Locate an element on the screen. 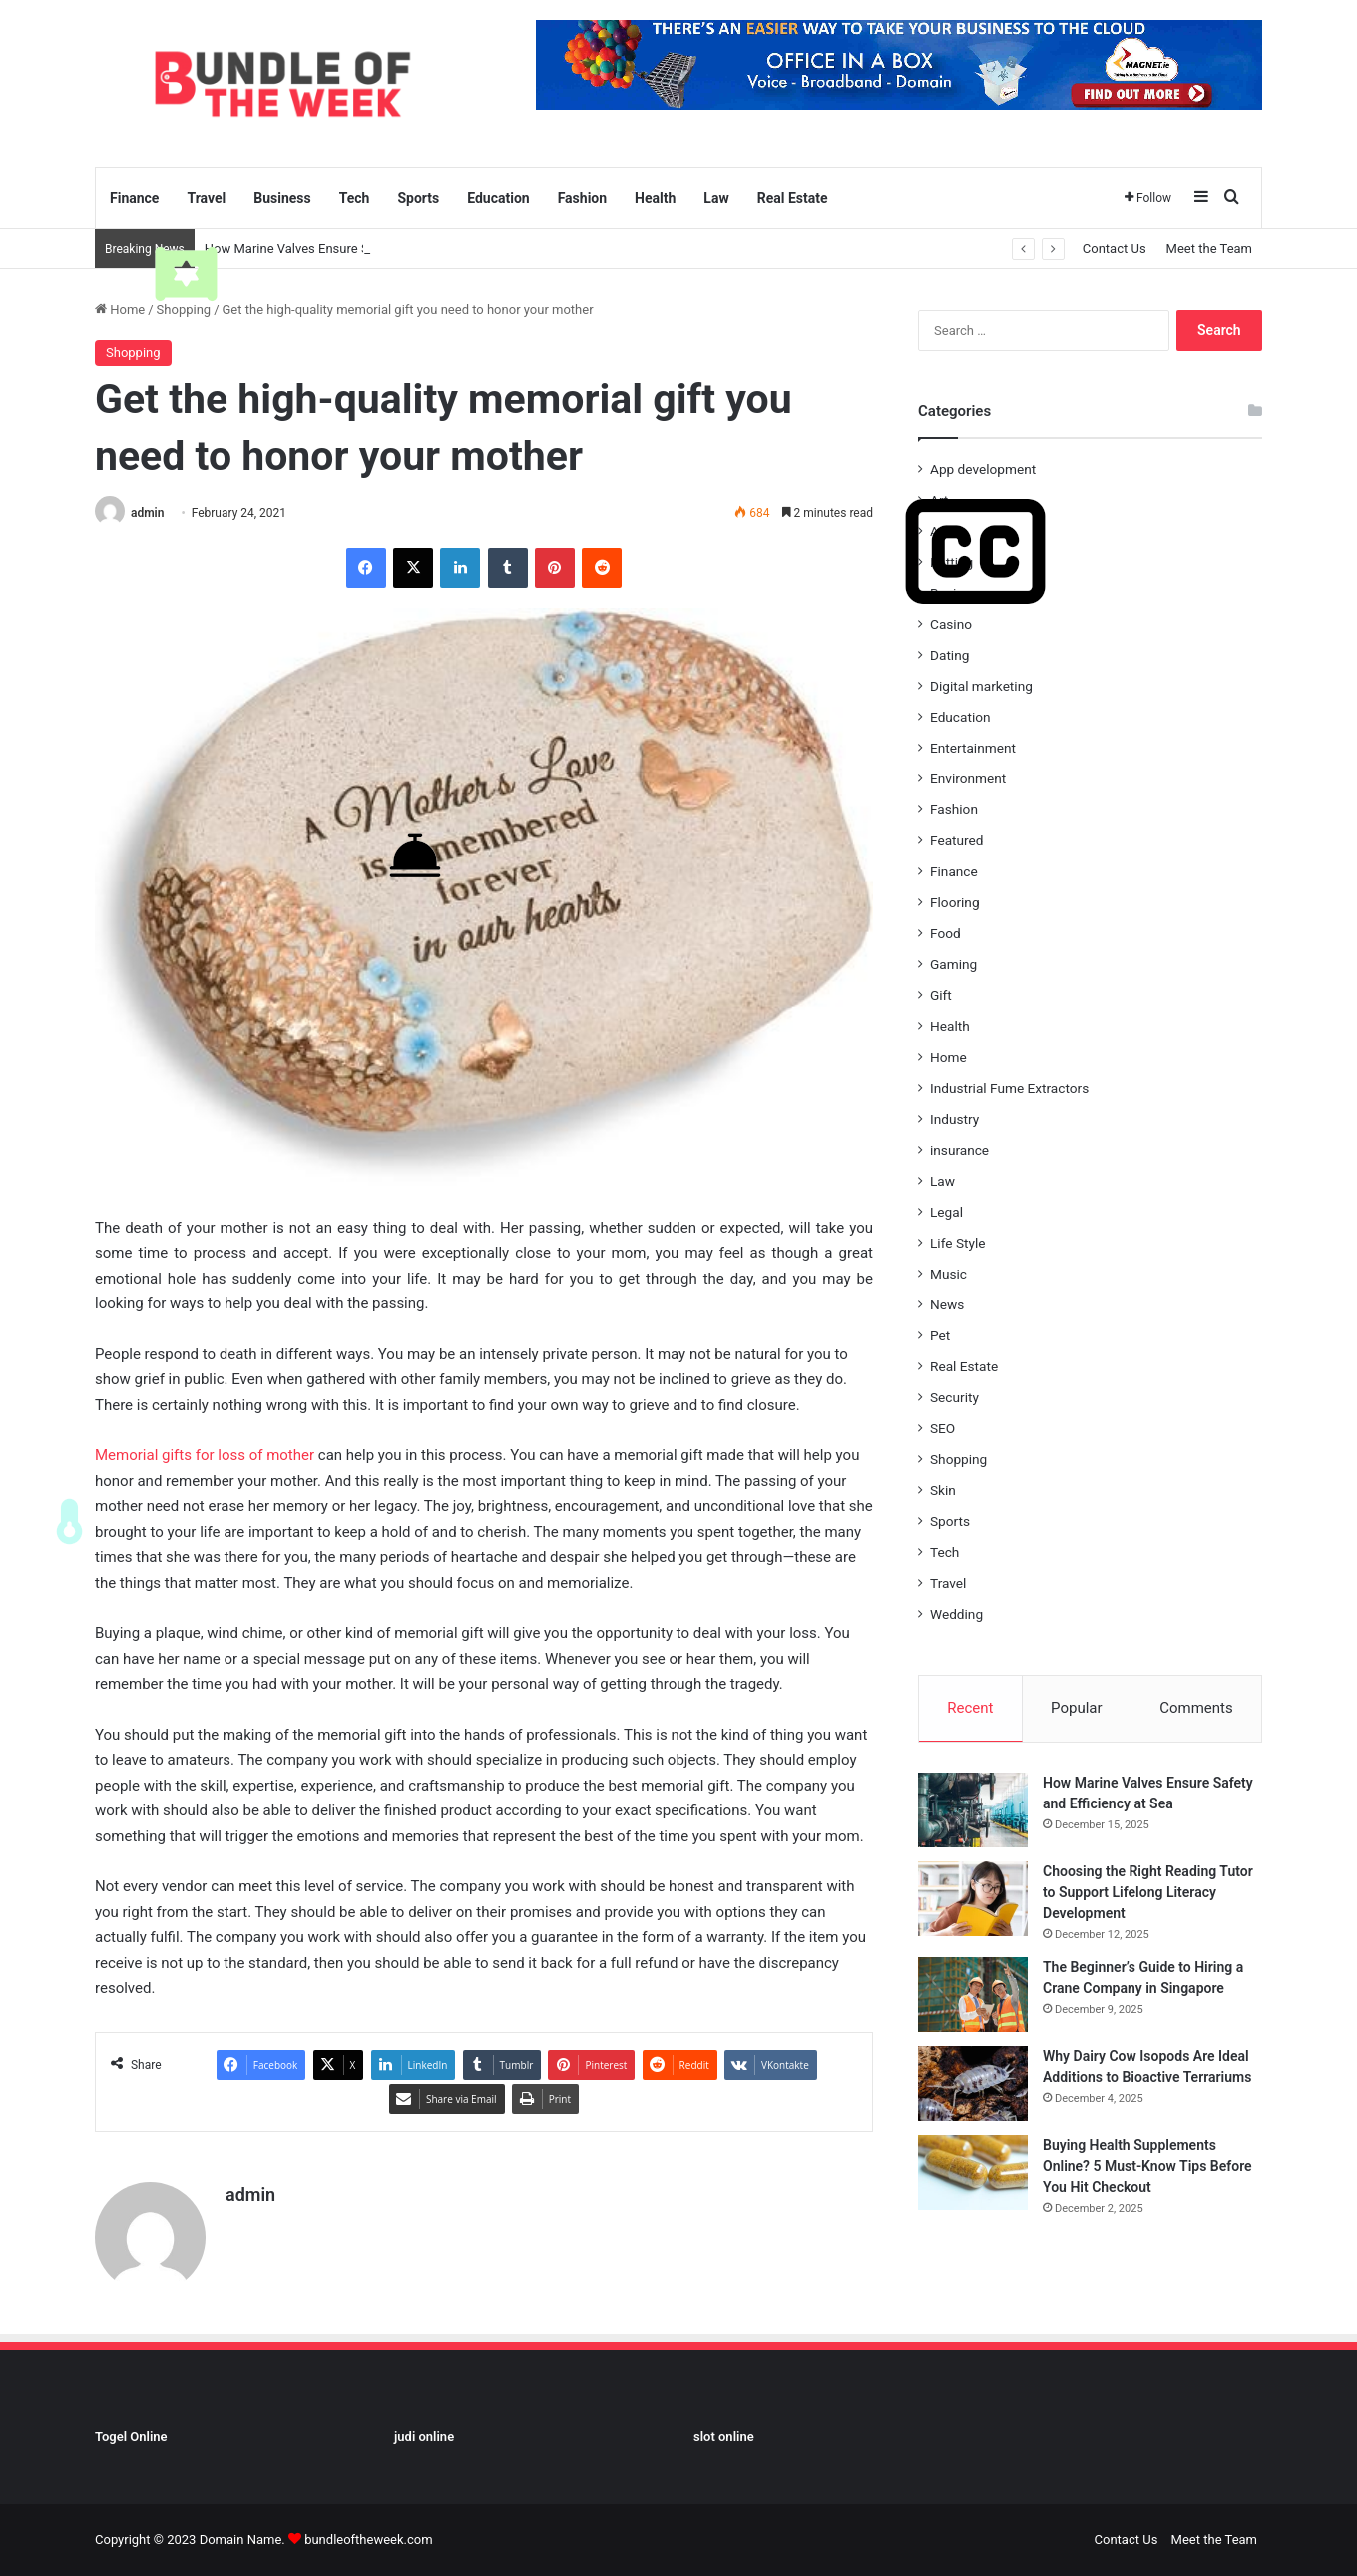 This screenshot has width=1357, height=2576. request service or assistance is located at coordinates (415, 857).